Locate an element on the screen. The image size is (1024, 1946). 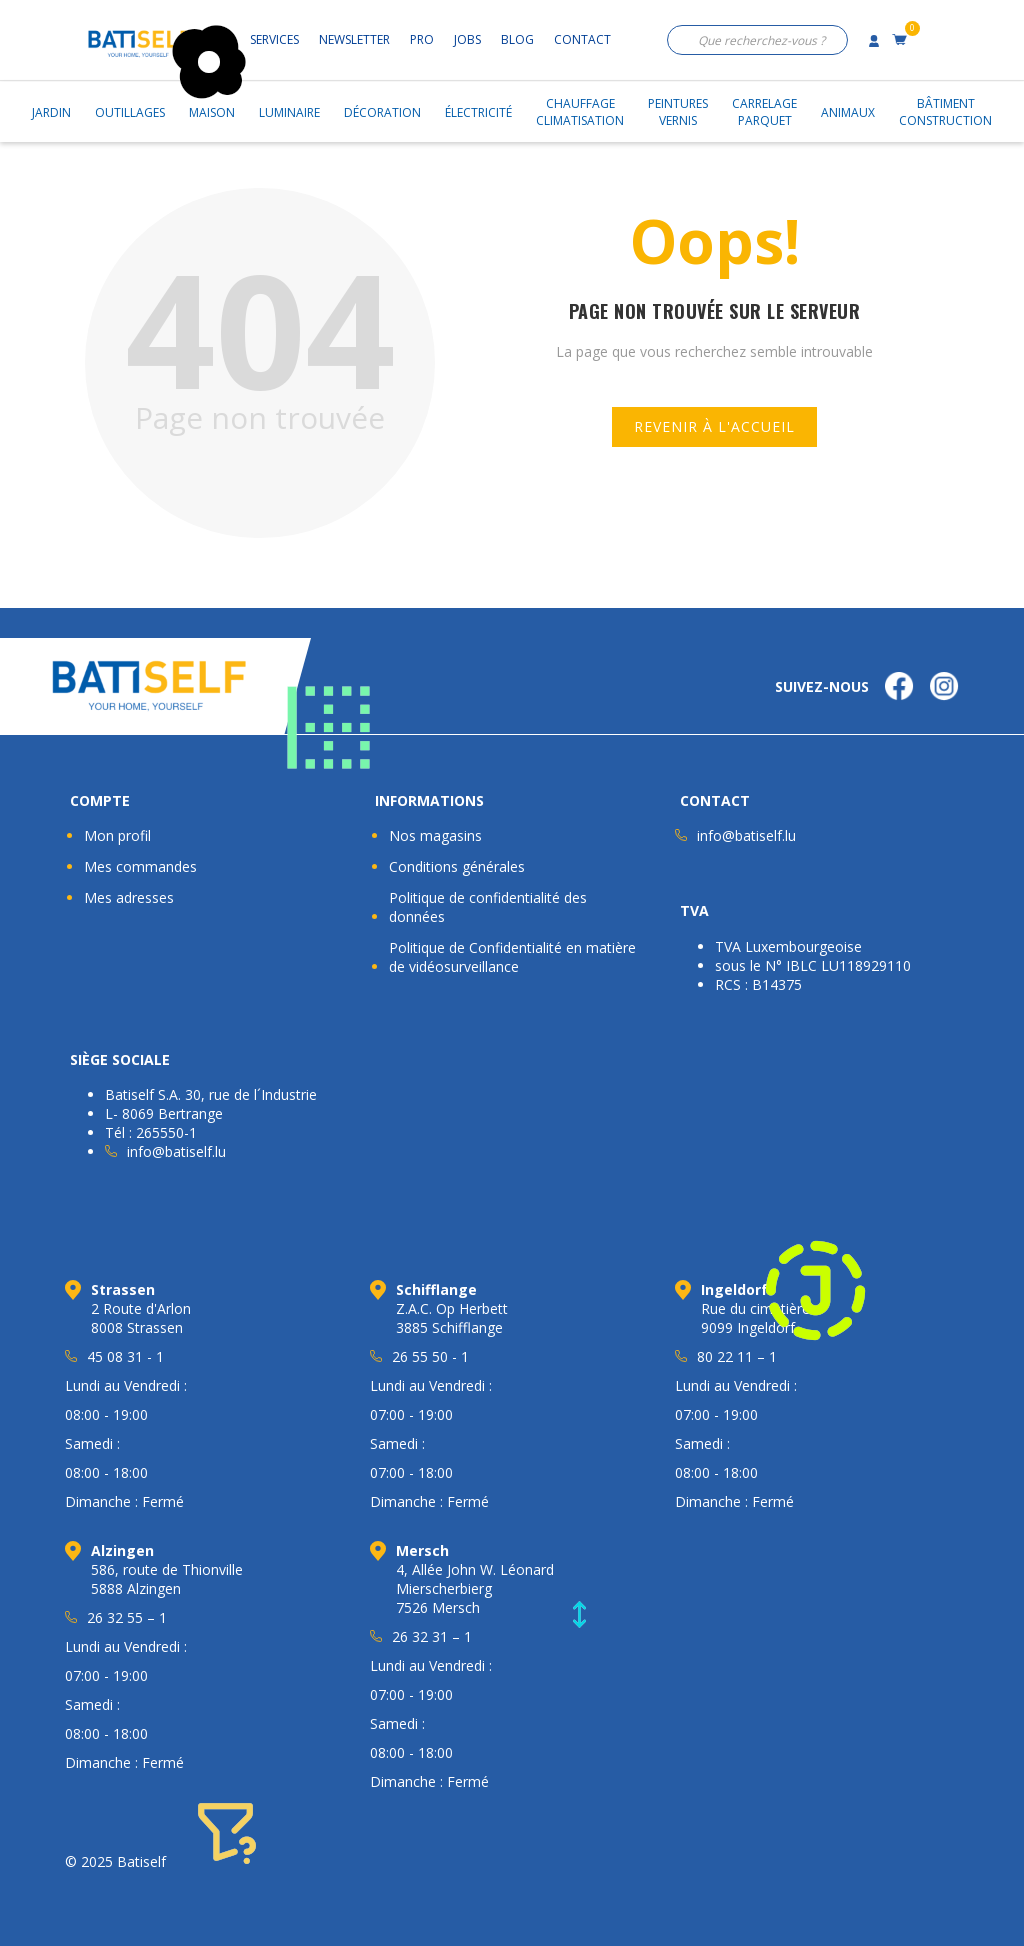
apply border to left edge only is located at coordinates (328, 727).